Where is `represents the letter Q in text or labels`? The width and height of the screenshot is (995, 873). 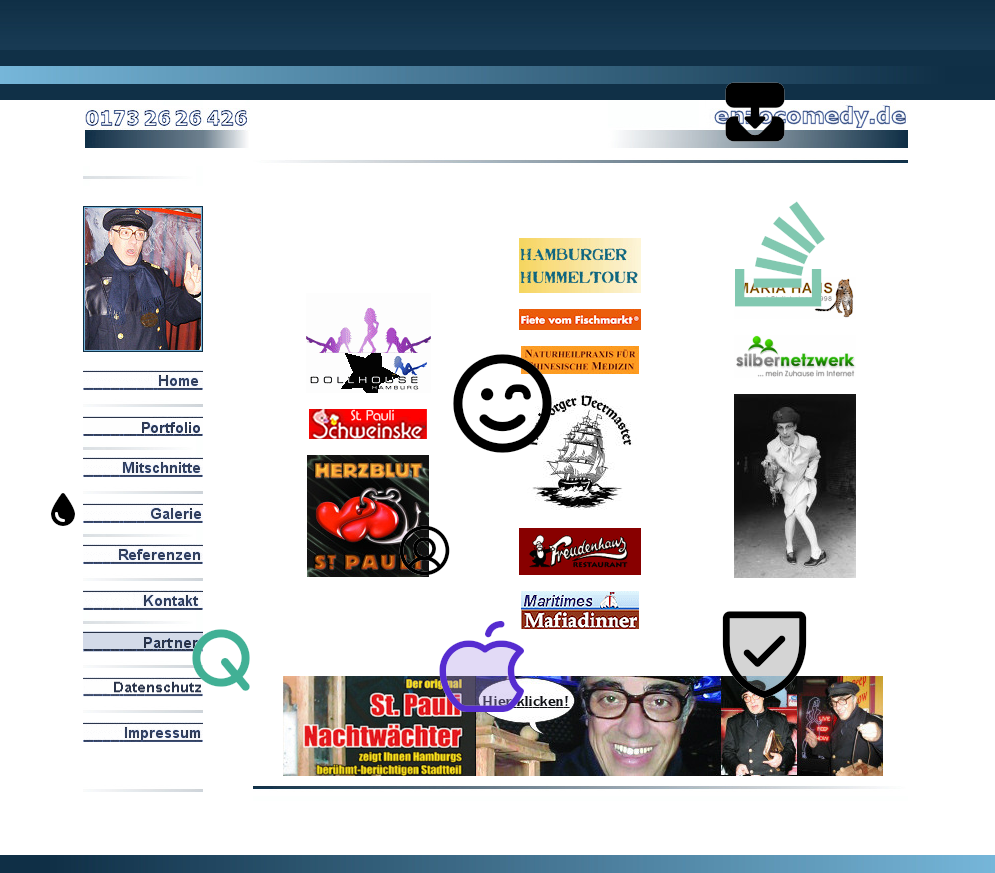
represents the letter Q in text or labels is located at coordinates (221, 658).